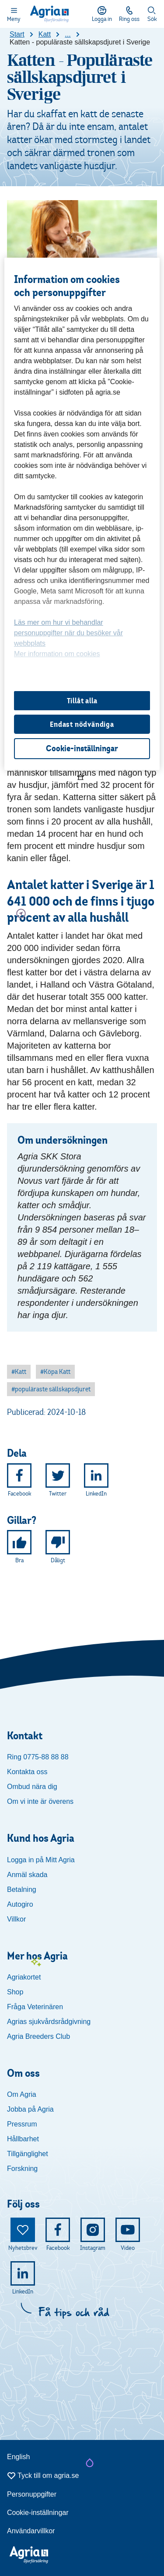 The height and width of the screenshot is (2576, 164). I want to click on adjust color or opacity settings, so click(90, 2463).